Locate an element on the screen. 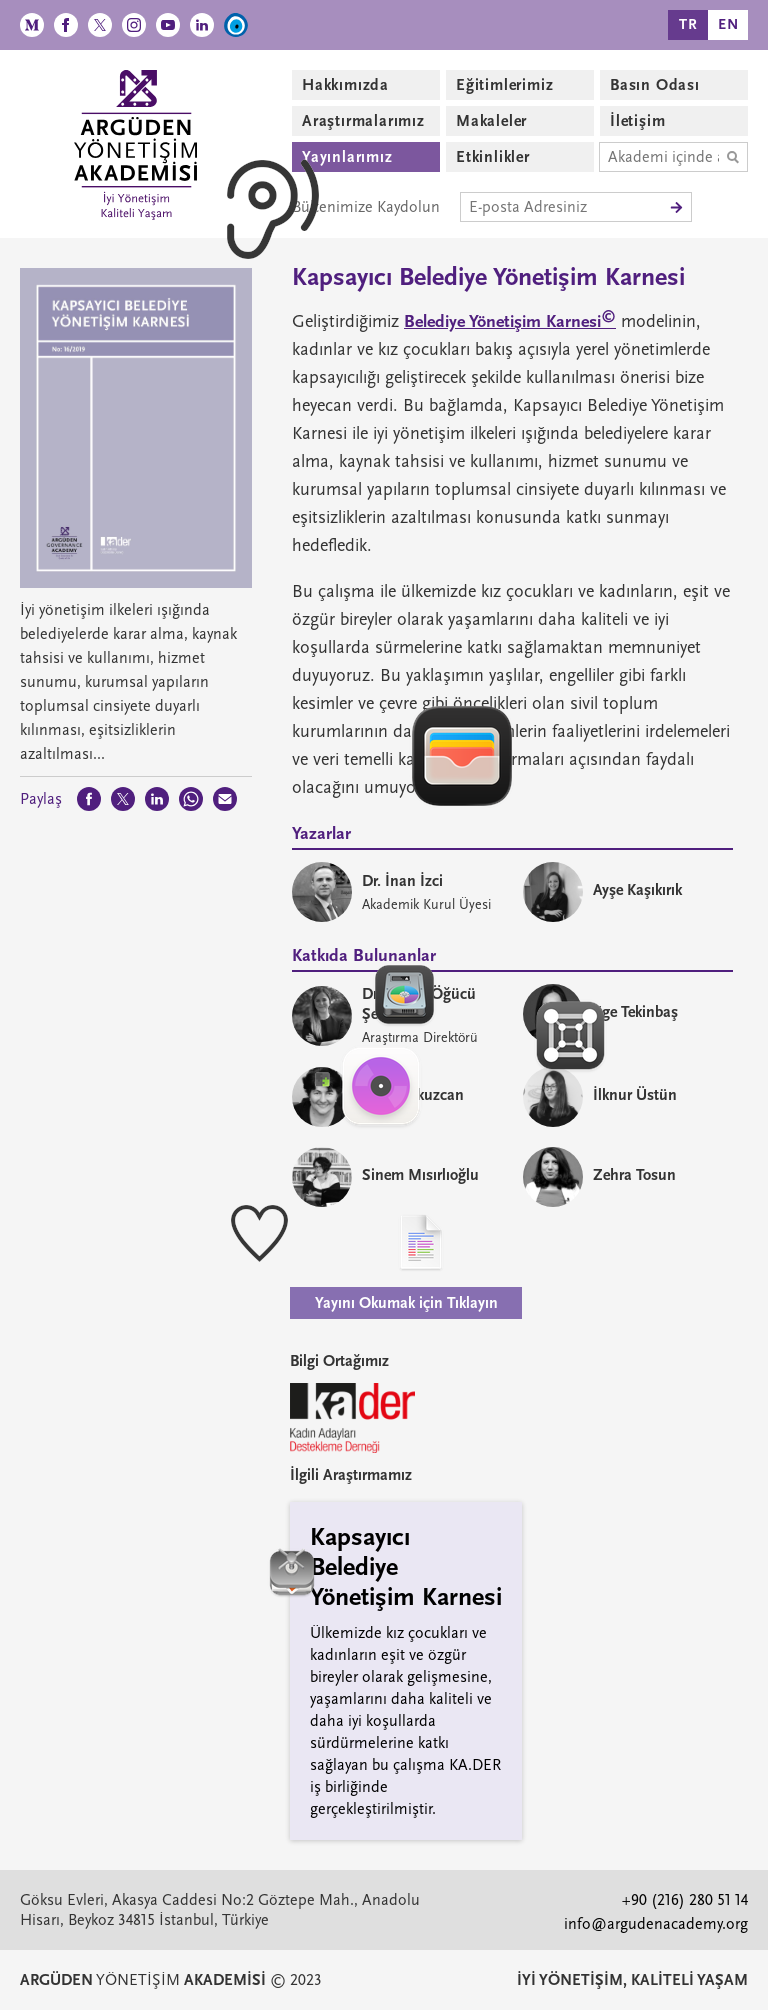  open the extensions manager is located at coordinates (322, 1079).